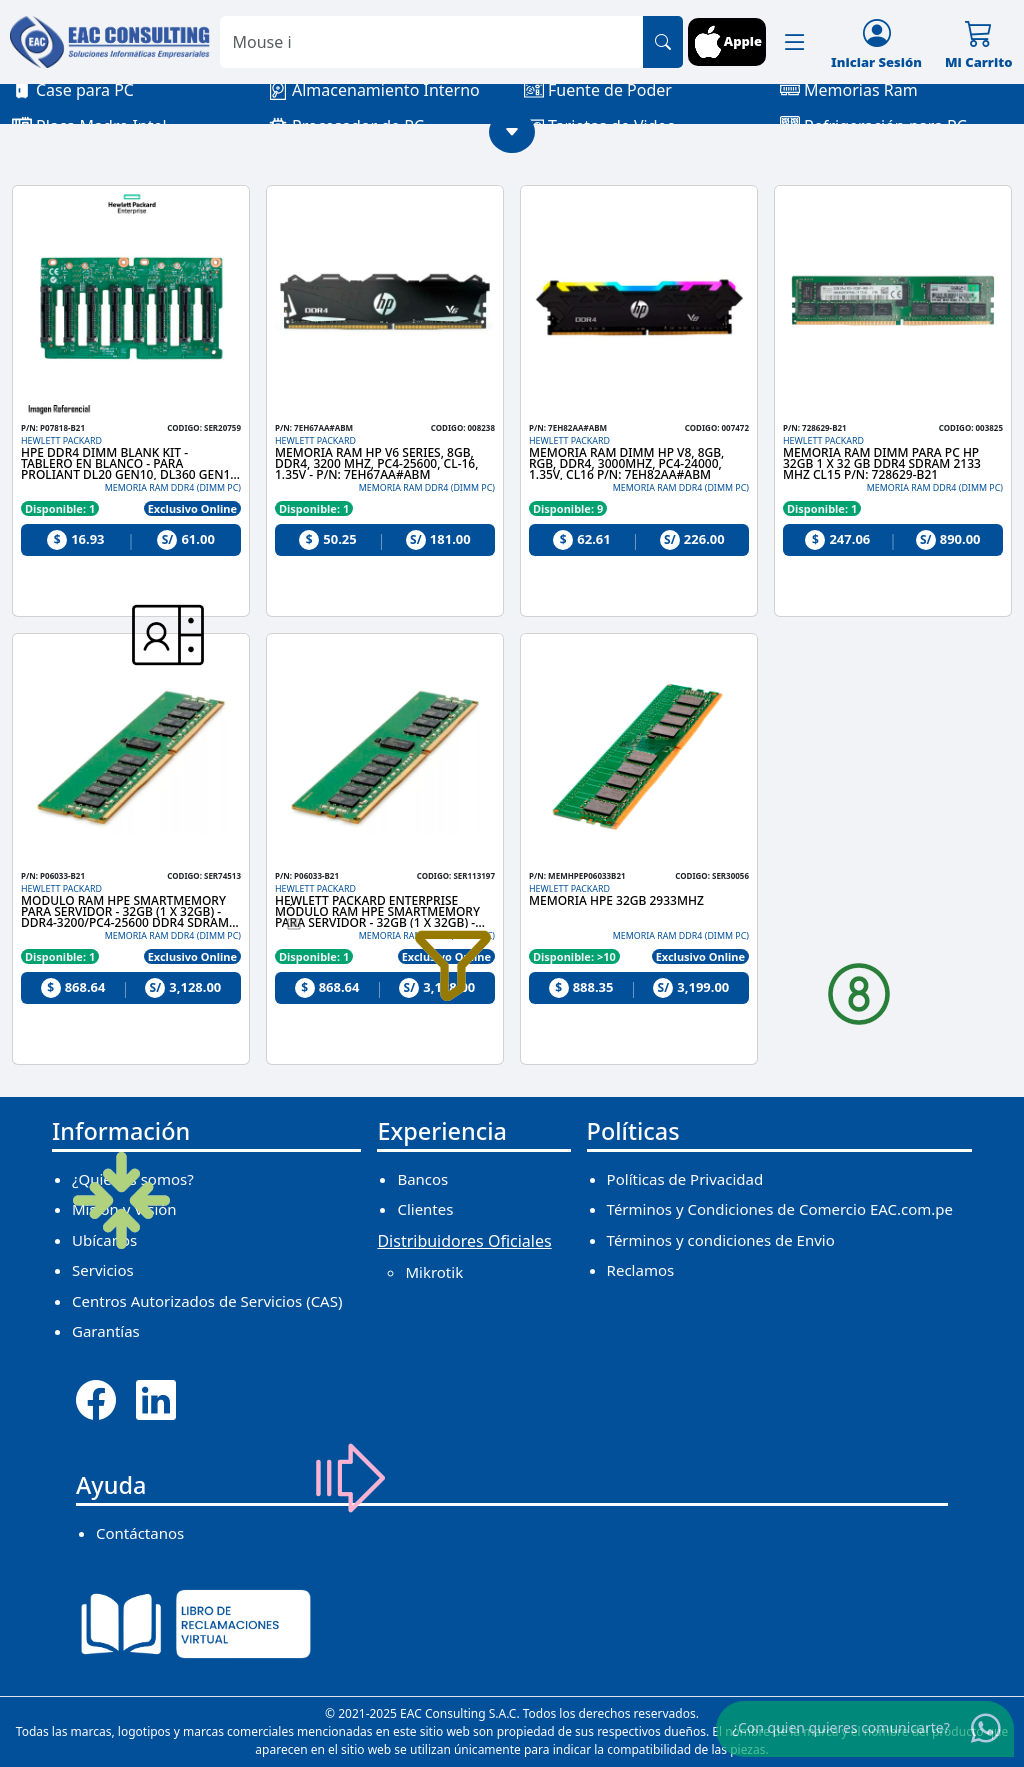  What do you see at coordinates (453, 963) in the screenshot?
I see `filter or sort content` at bounding box center [453, 963].